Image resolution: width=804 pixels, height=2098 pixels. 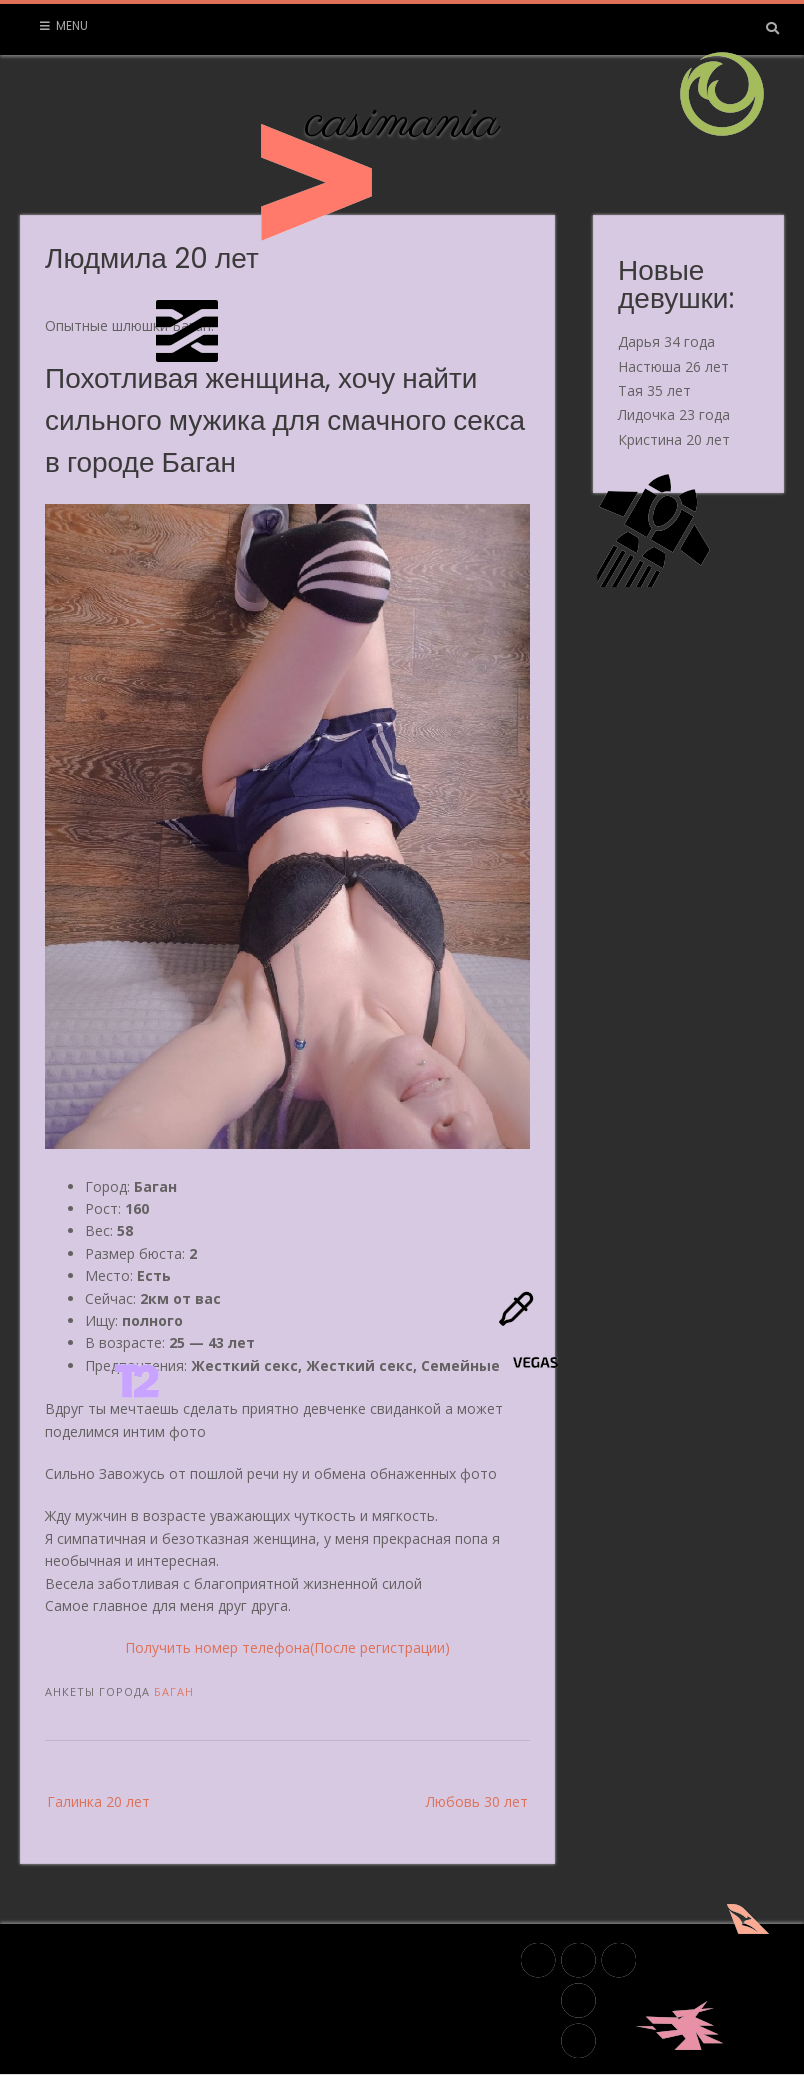 What do you see at coordinates (748, 1919) in the screenshot?
I see `open the Qantas airline app` at bounding box center [748, 1919].